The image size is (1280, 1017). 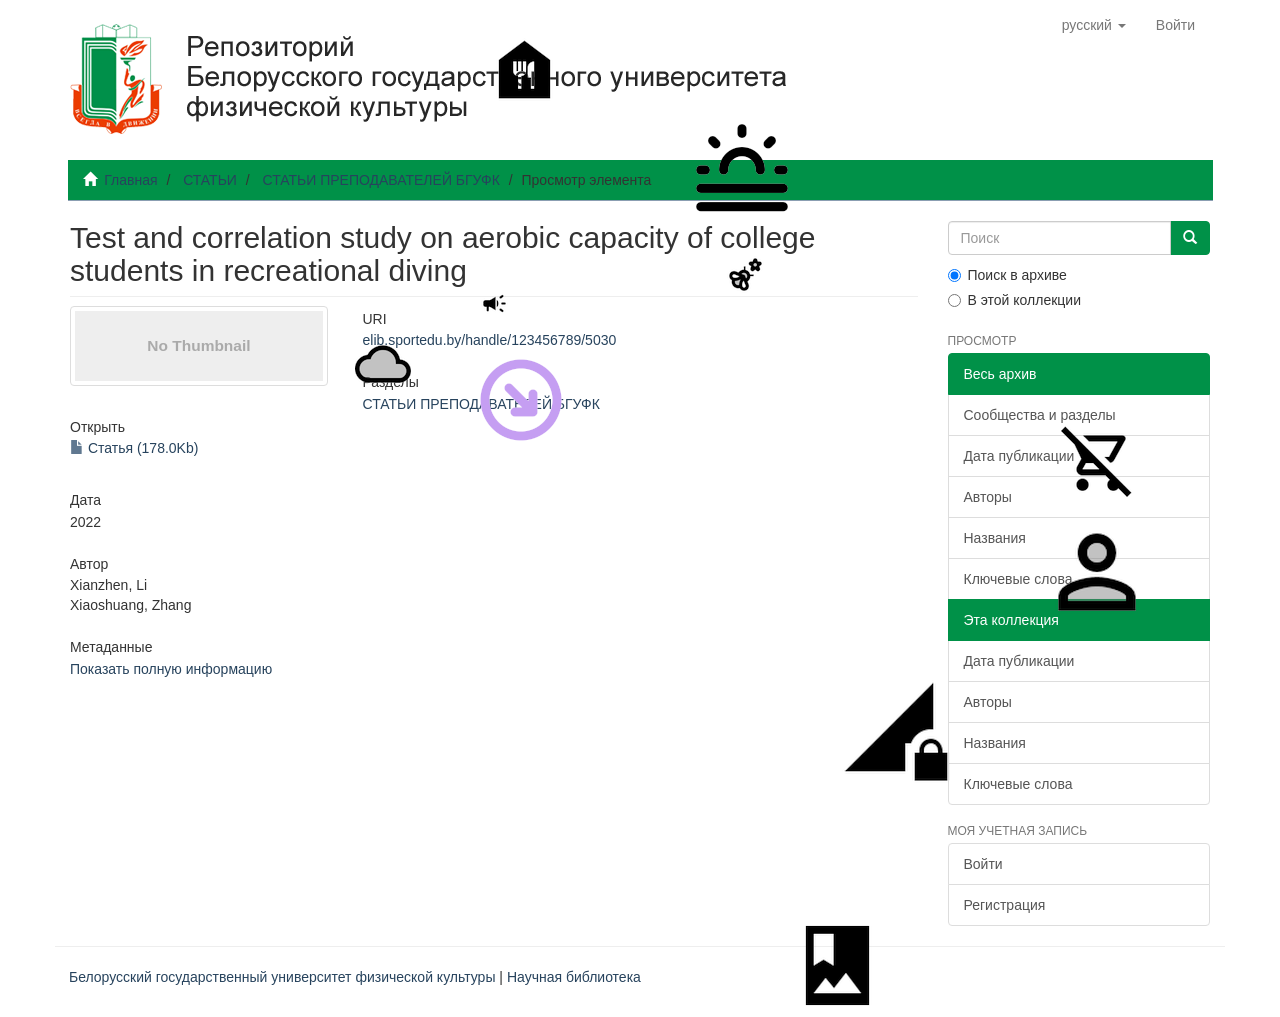 I want to click on navigate to the next item or section, so click(x=521, y=400).